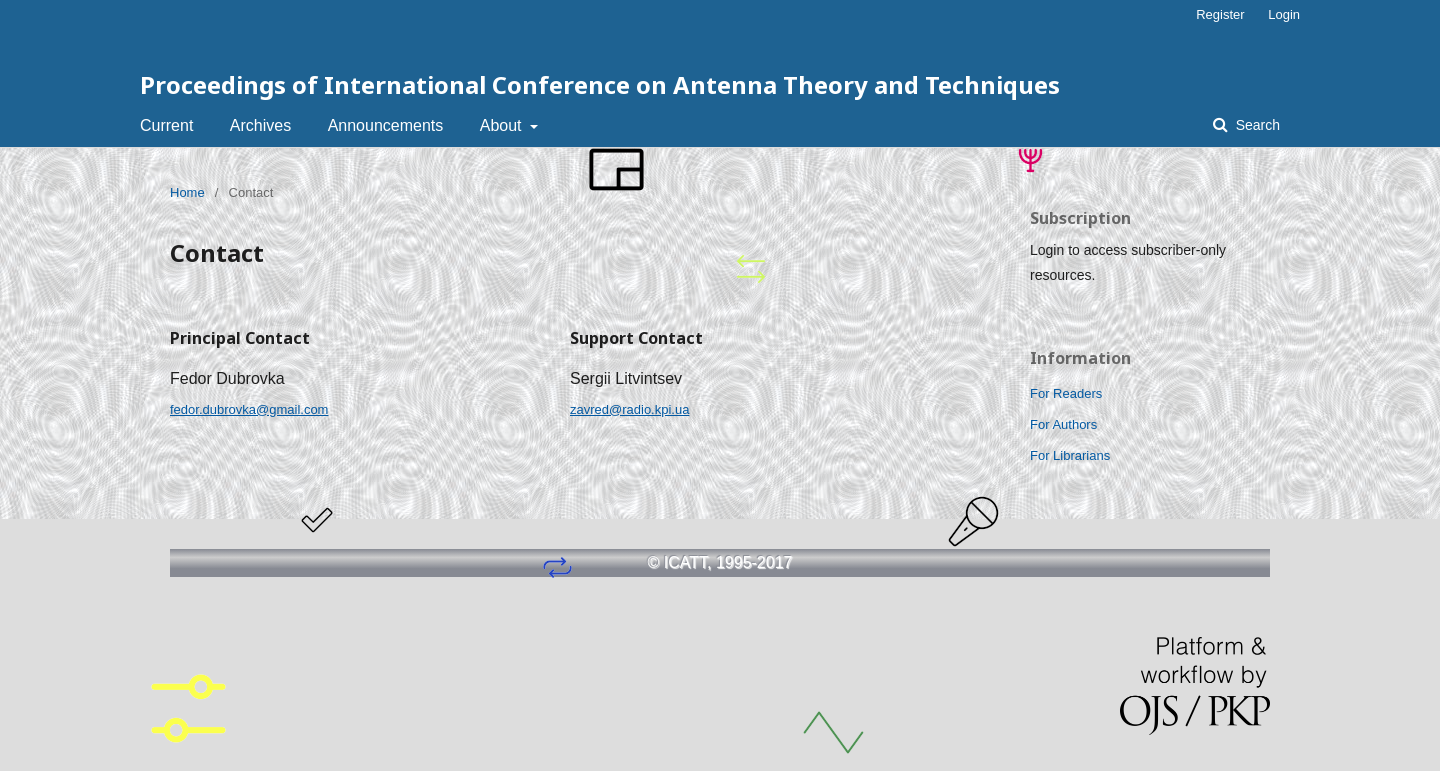 The width and height of the screenshot is (1440, 771). Describe the element at coordinates (316, 519) in the screenshot. I see `confirm or submit an action` at that location.